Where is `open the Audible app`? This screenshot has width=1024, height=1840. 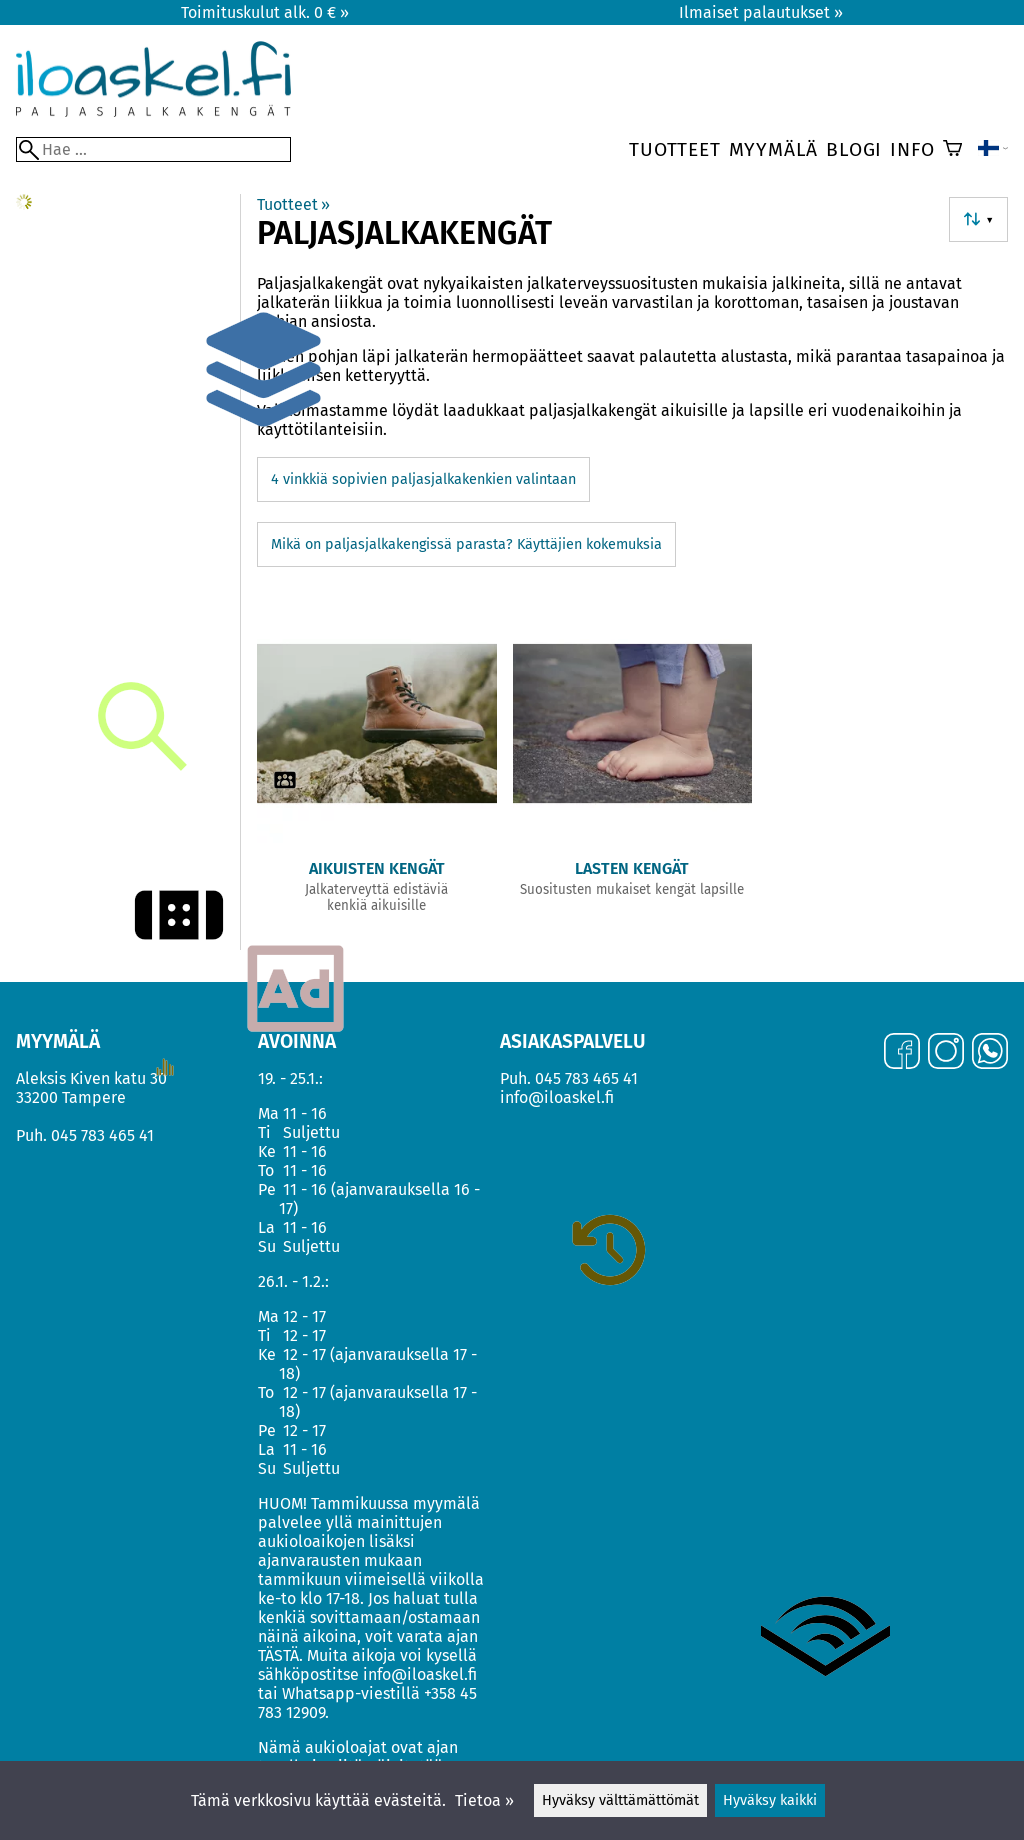 open the Audible app is located at coordinates (825, 1636).